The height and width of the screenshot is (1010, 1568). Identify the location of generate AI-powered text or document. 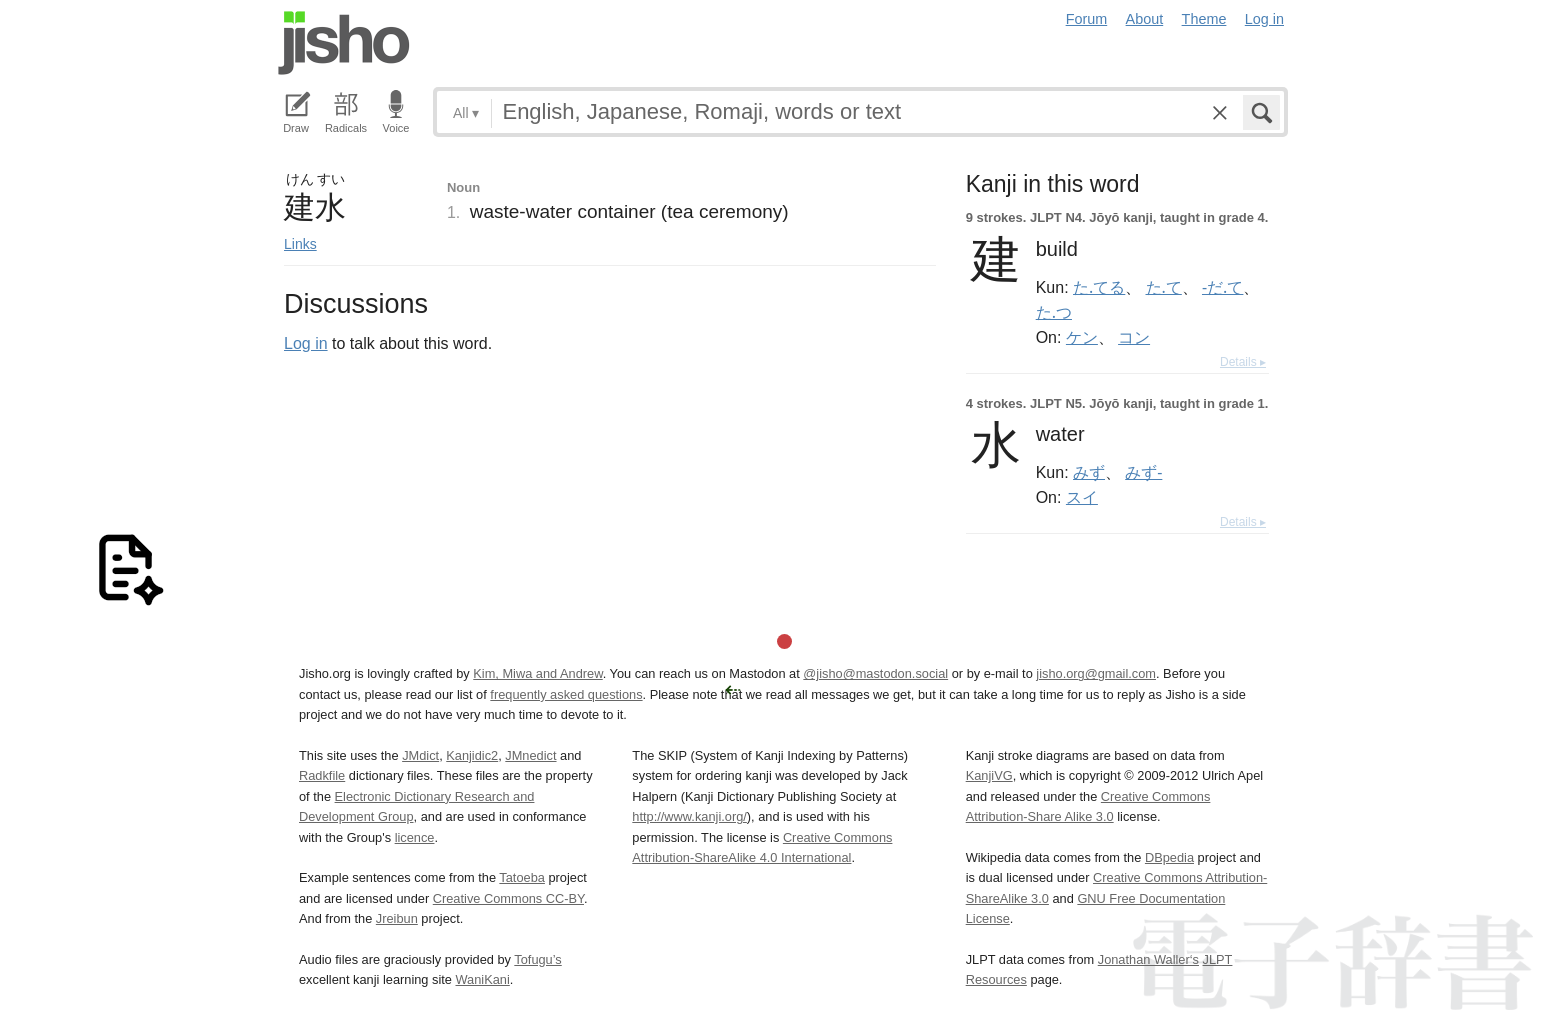
(125, 567).